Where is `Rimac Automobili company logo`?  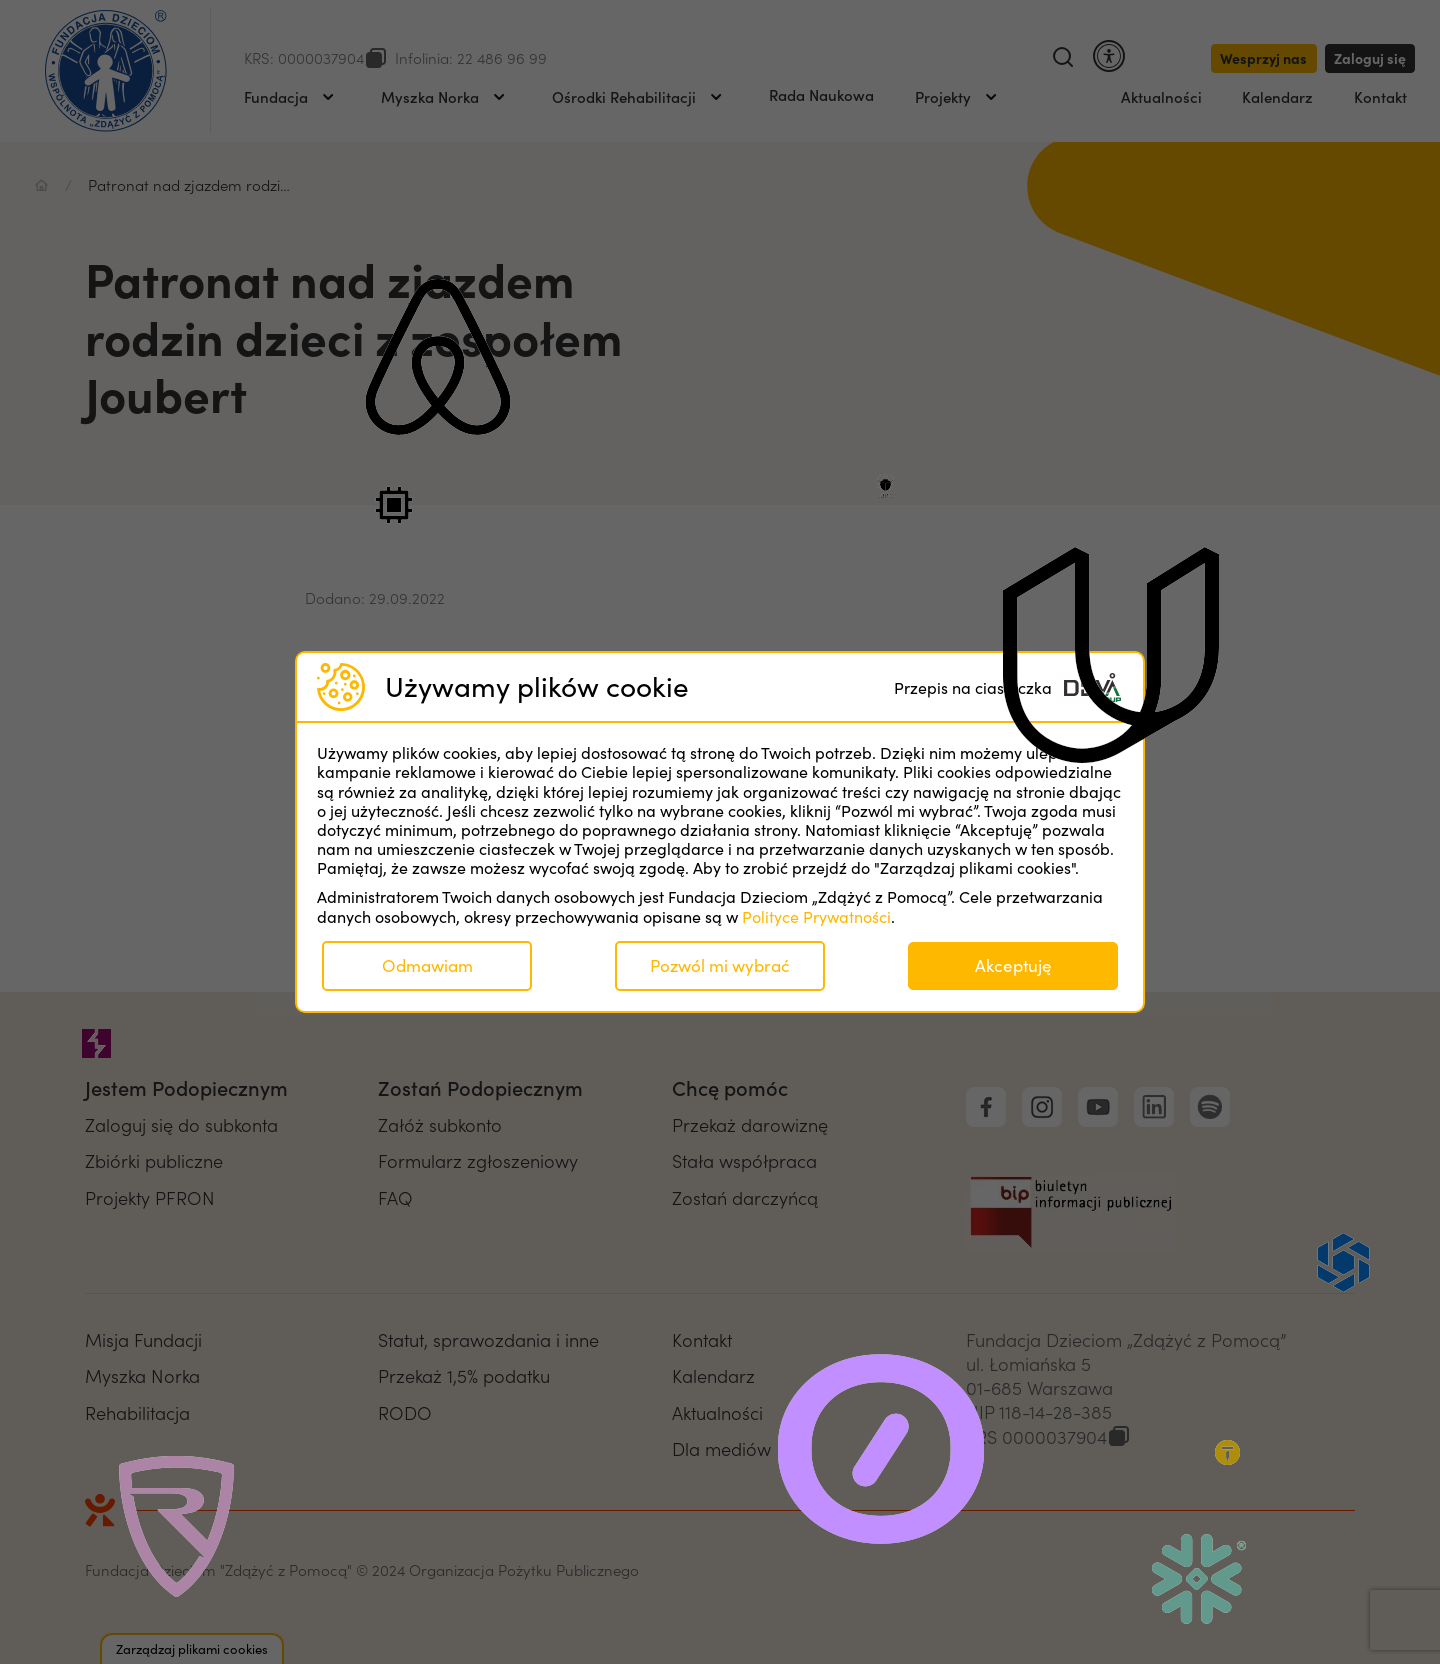 Rimac Automobili company logo is located at coordinates (176, 1526).